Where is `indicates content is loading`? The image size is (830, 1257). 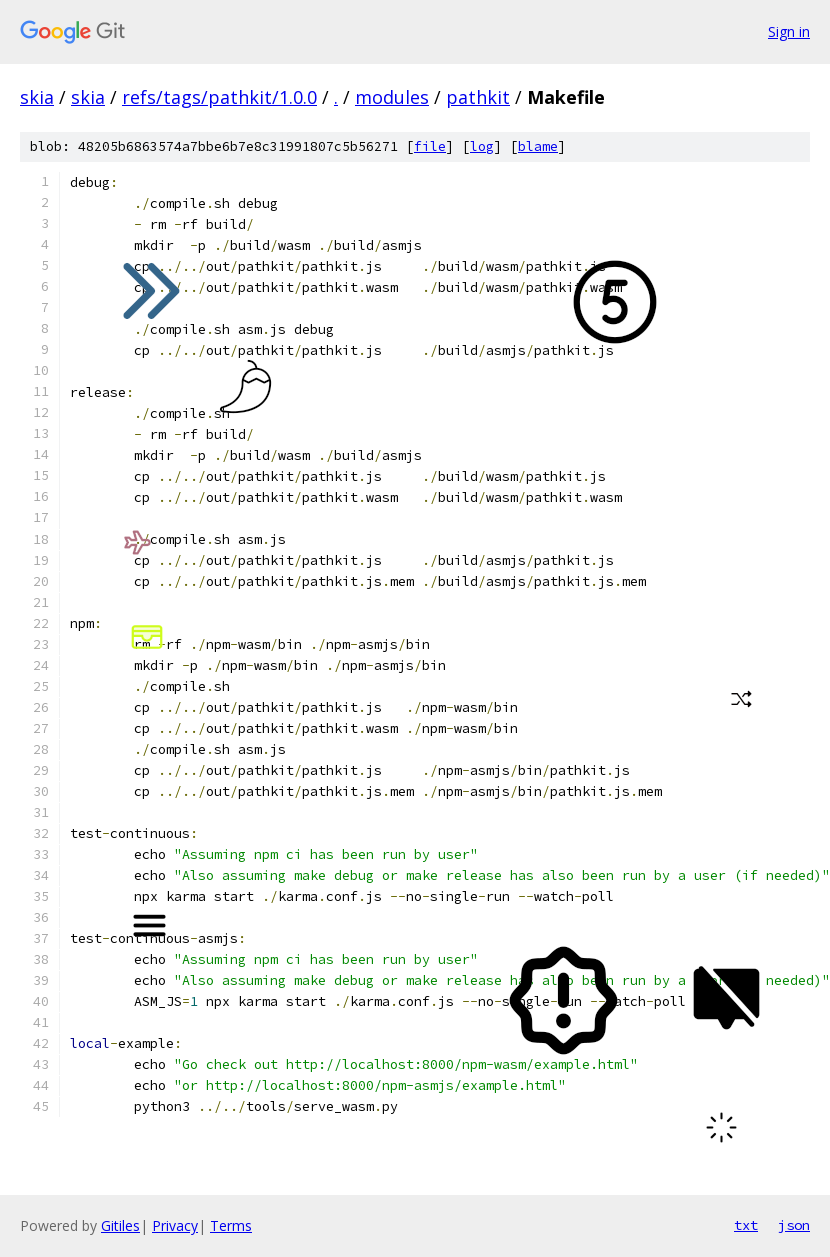
indicates content is loading is located at coordinates (721, 1127).